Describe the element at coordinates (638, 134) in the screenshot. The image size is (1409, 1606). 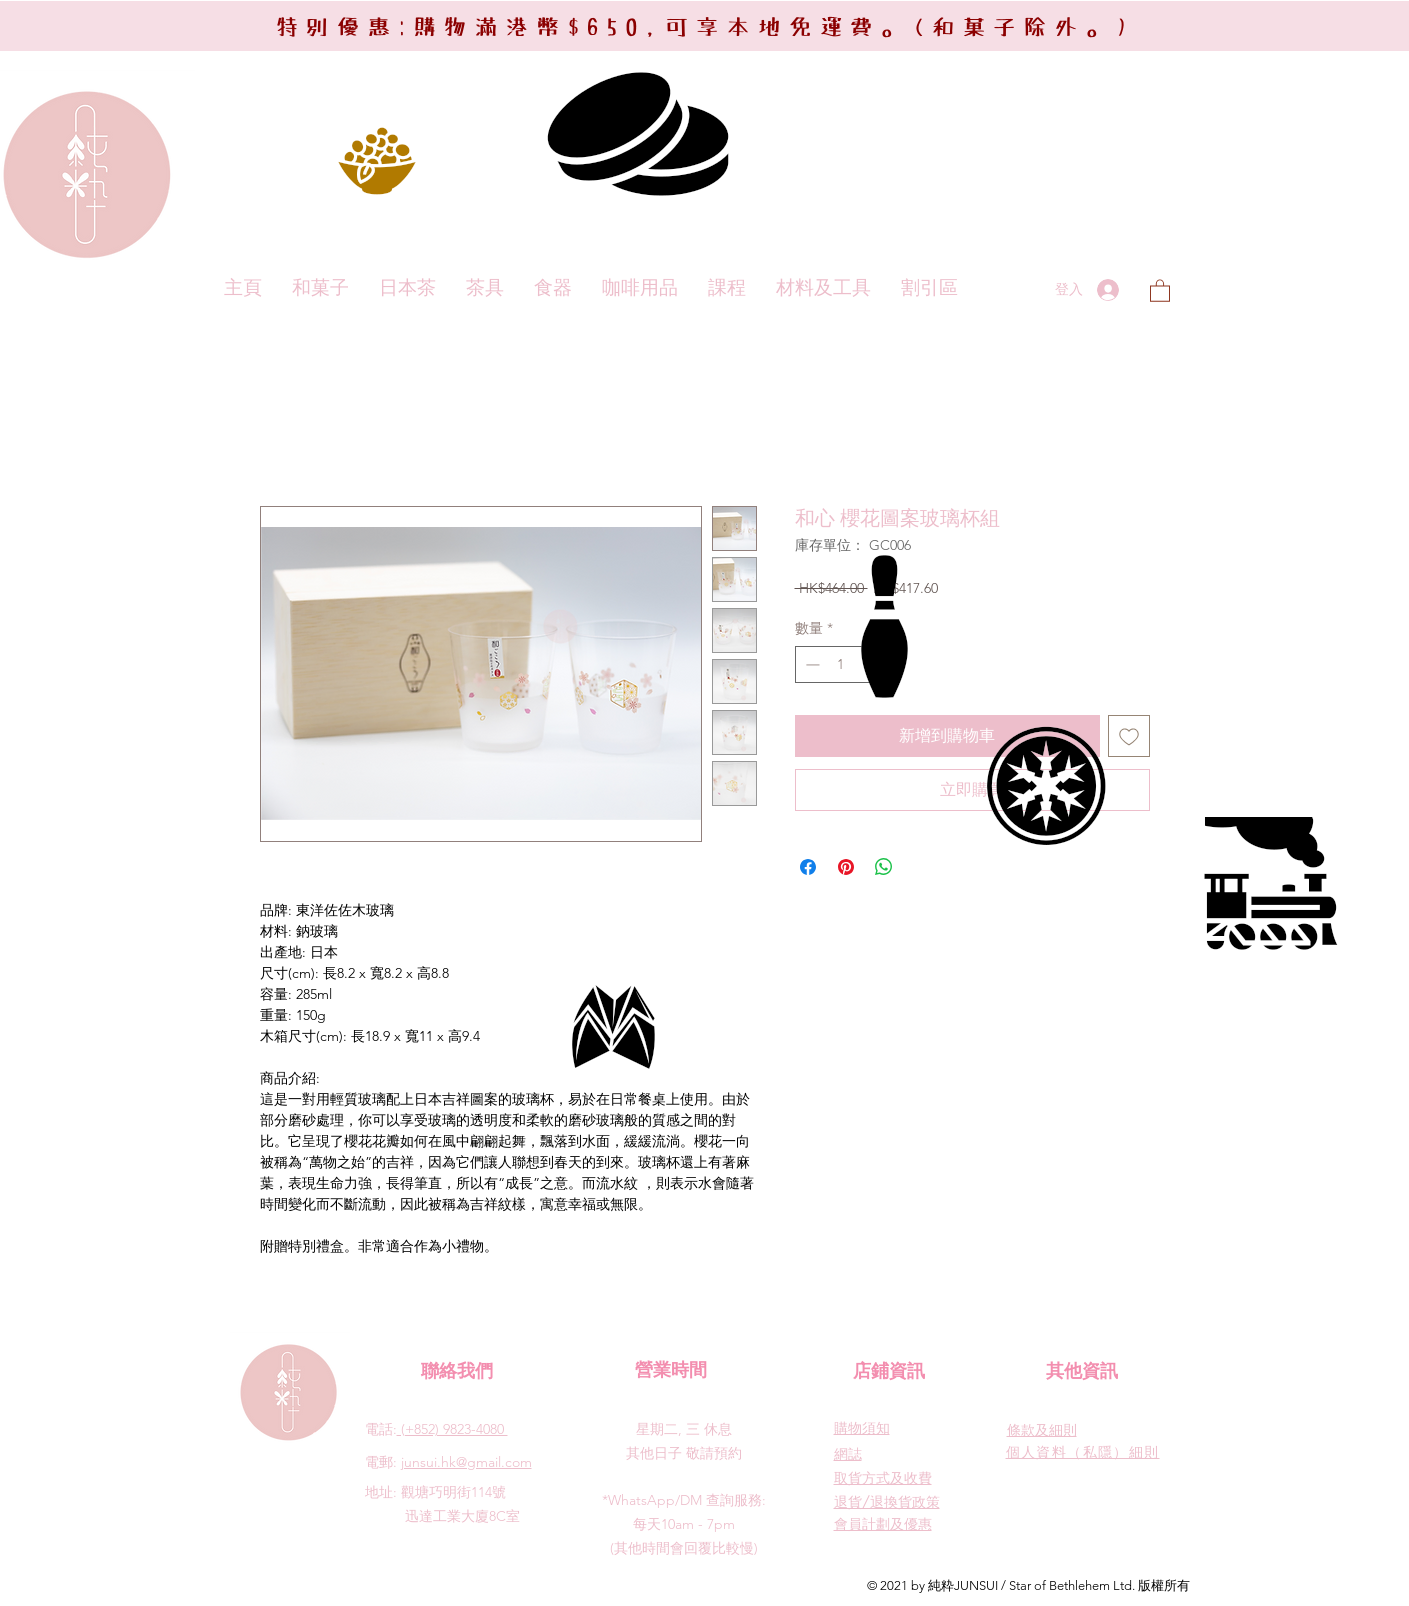
I see `view your coin balance or currency` at that location.